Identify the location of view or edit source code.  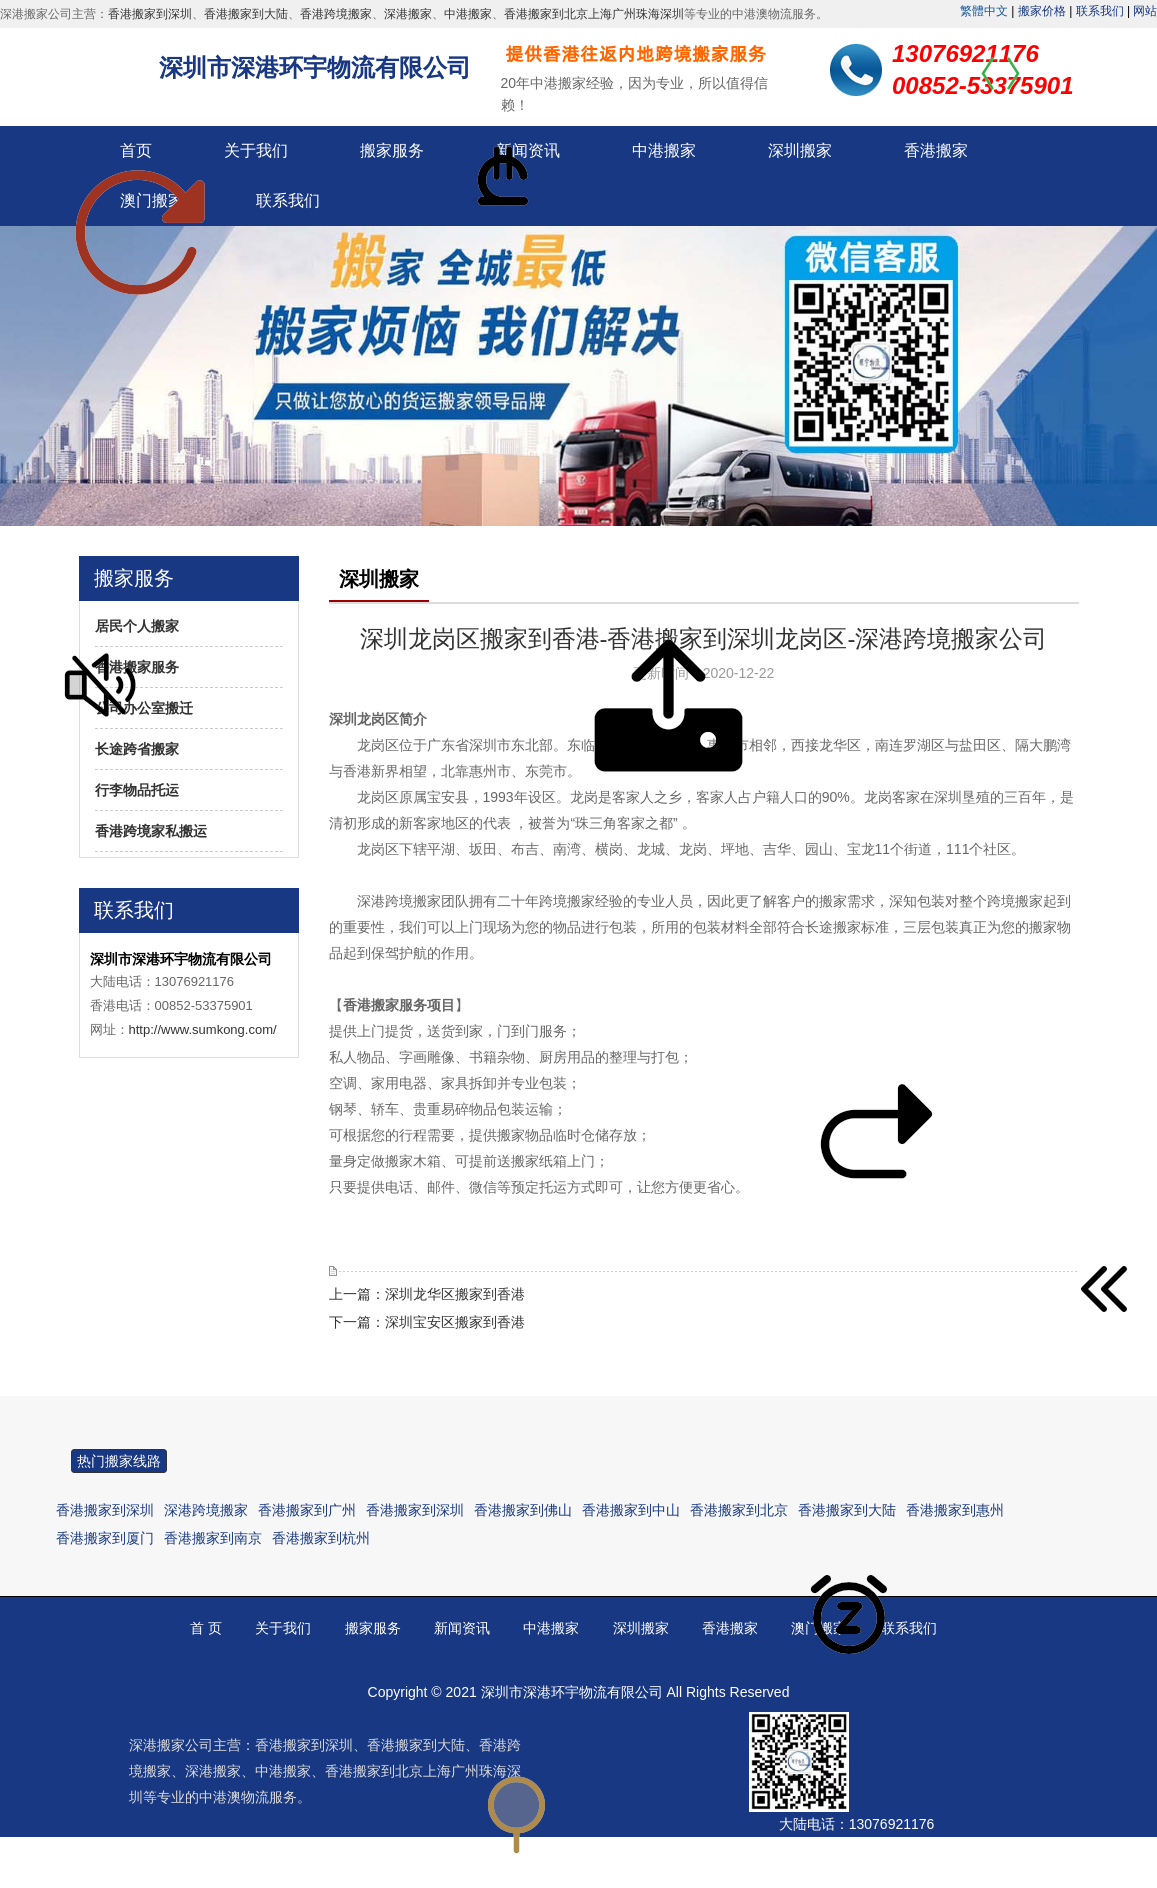
(1000, 73).